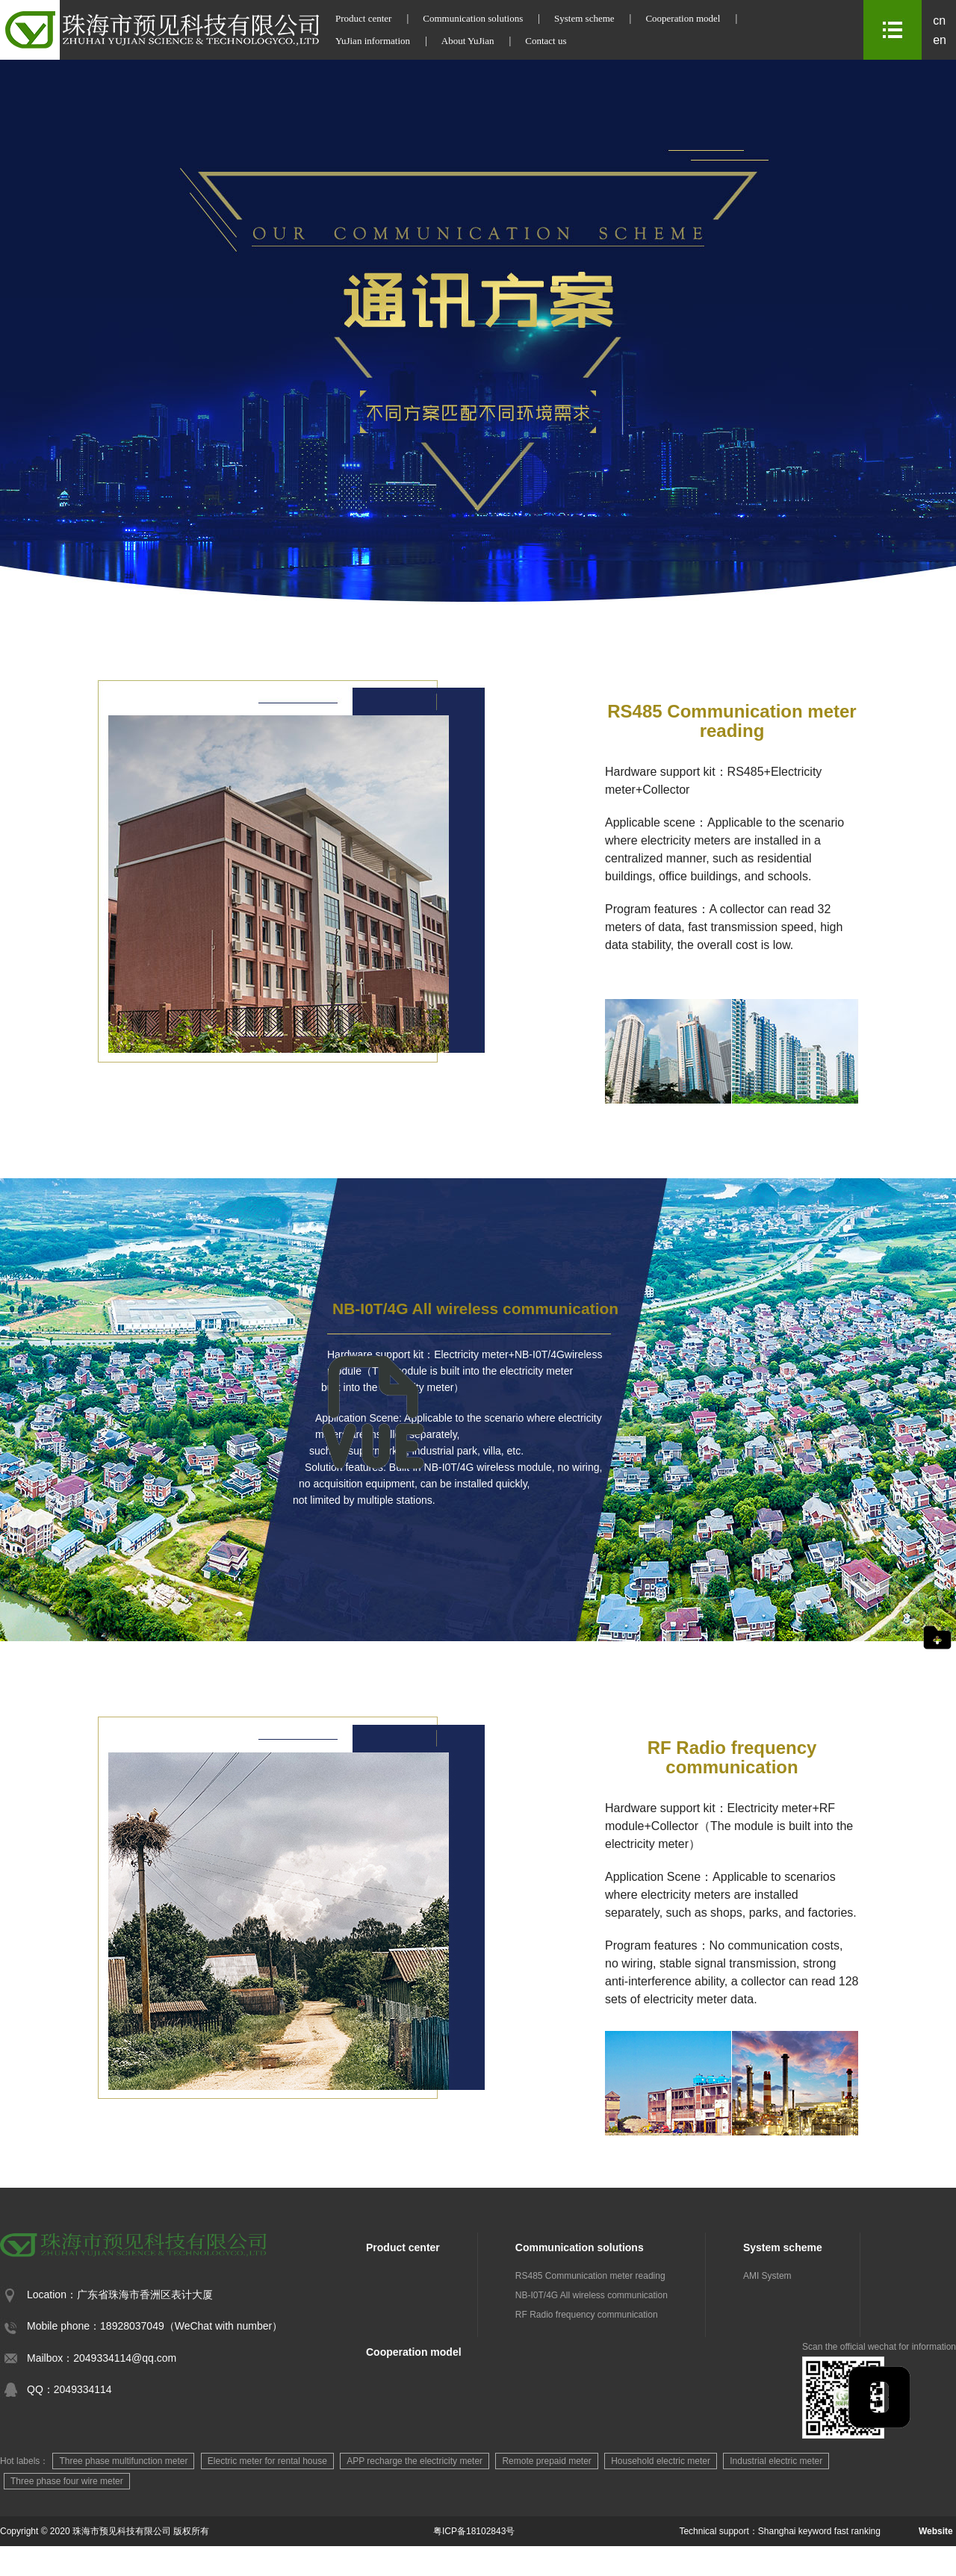 The width and height of the screenshot is (956, 2576). I want to click on create a new folder, so click(937, 1637).